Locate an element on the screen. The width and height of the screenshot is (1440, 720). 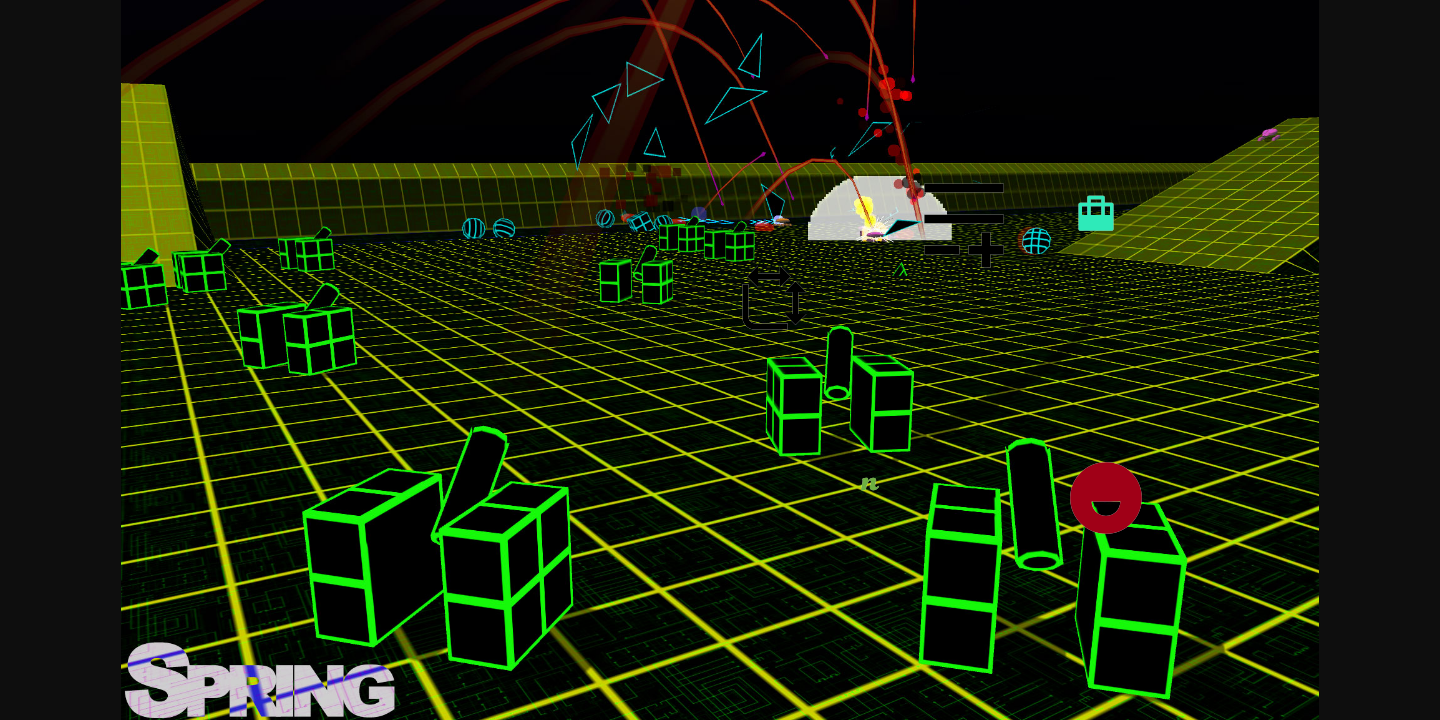
add an emoji reaction is located at coordinates (1106, 498).